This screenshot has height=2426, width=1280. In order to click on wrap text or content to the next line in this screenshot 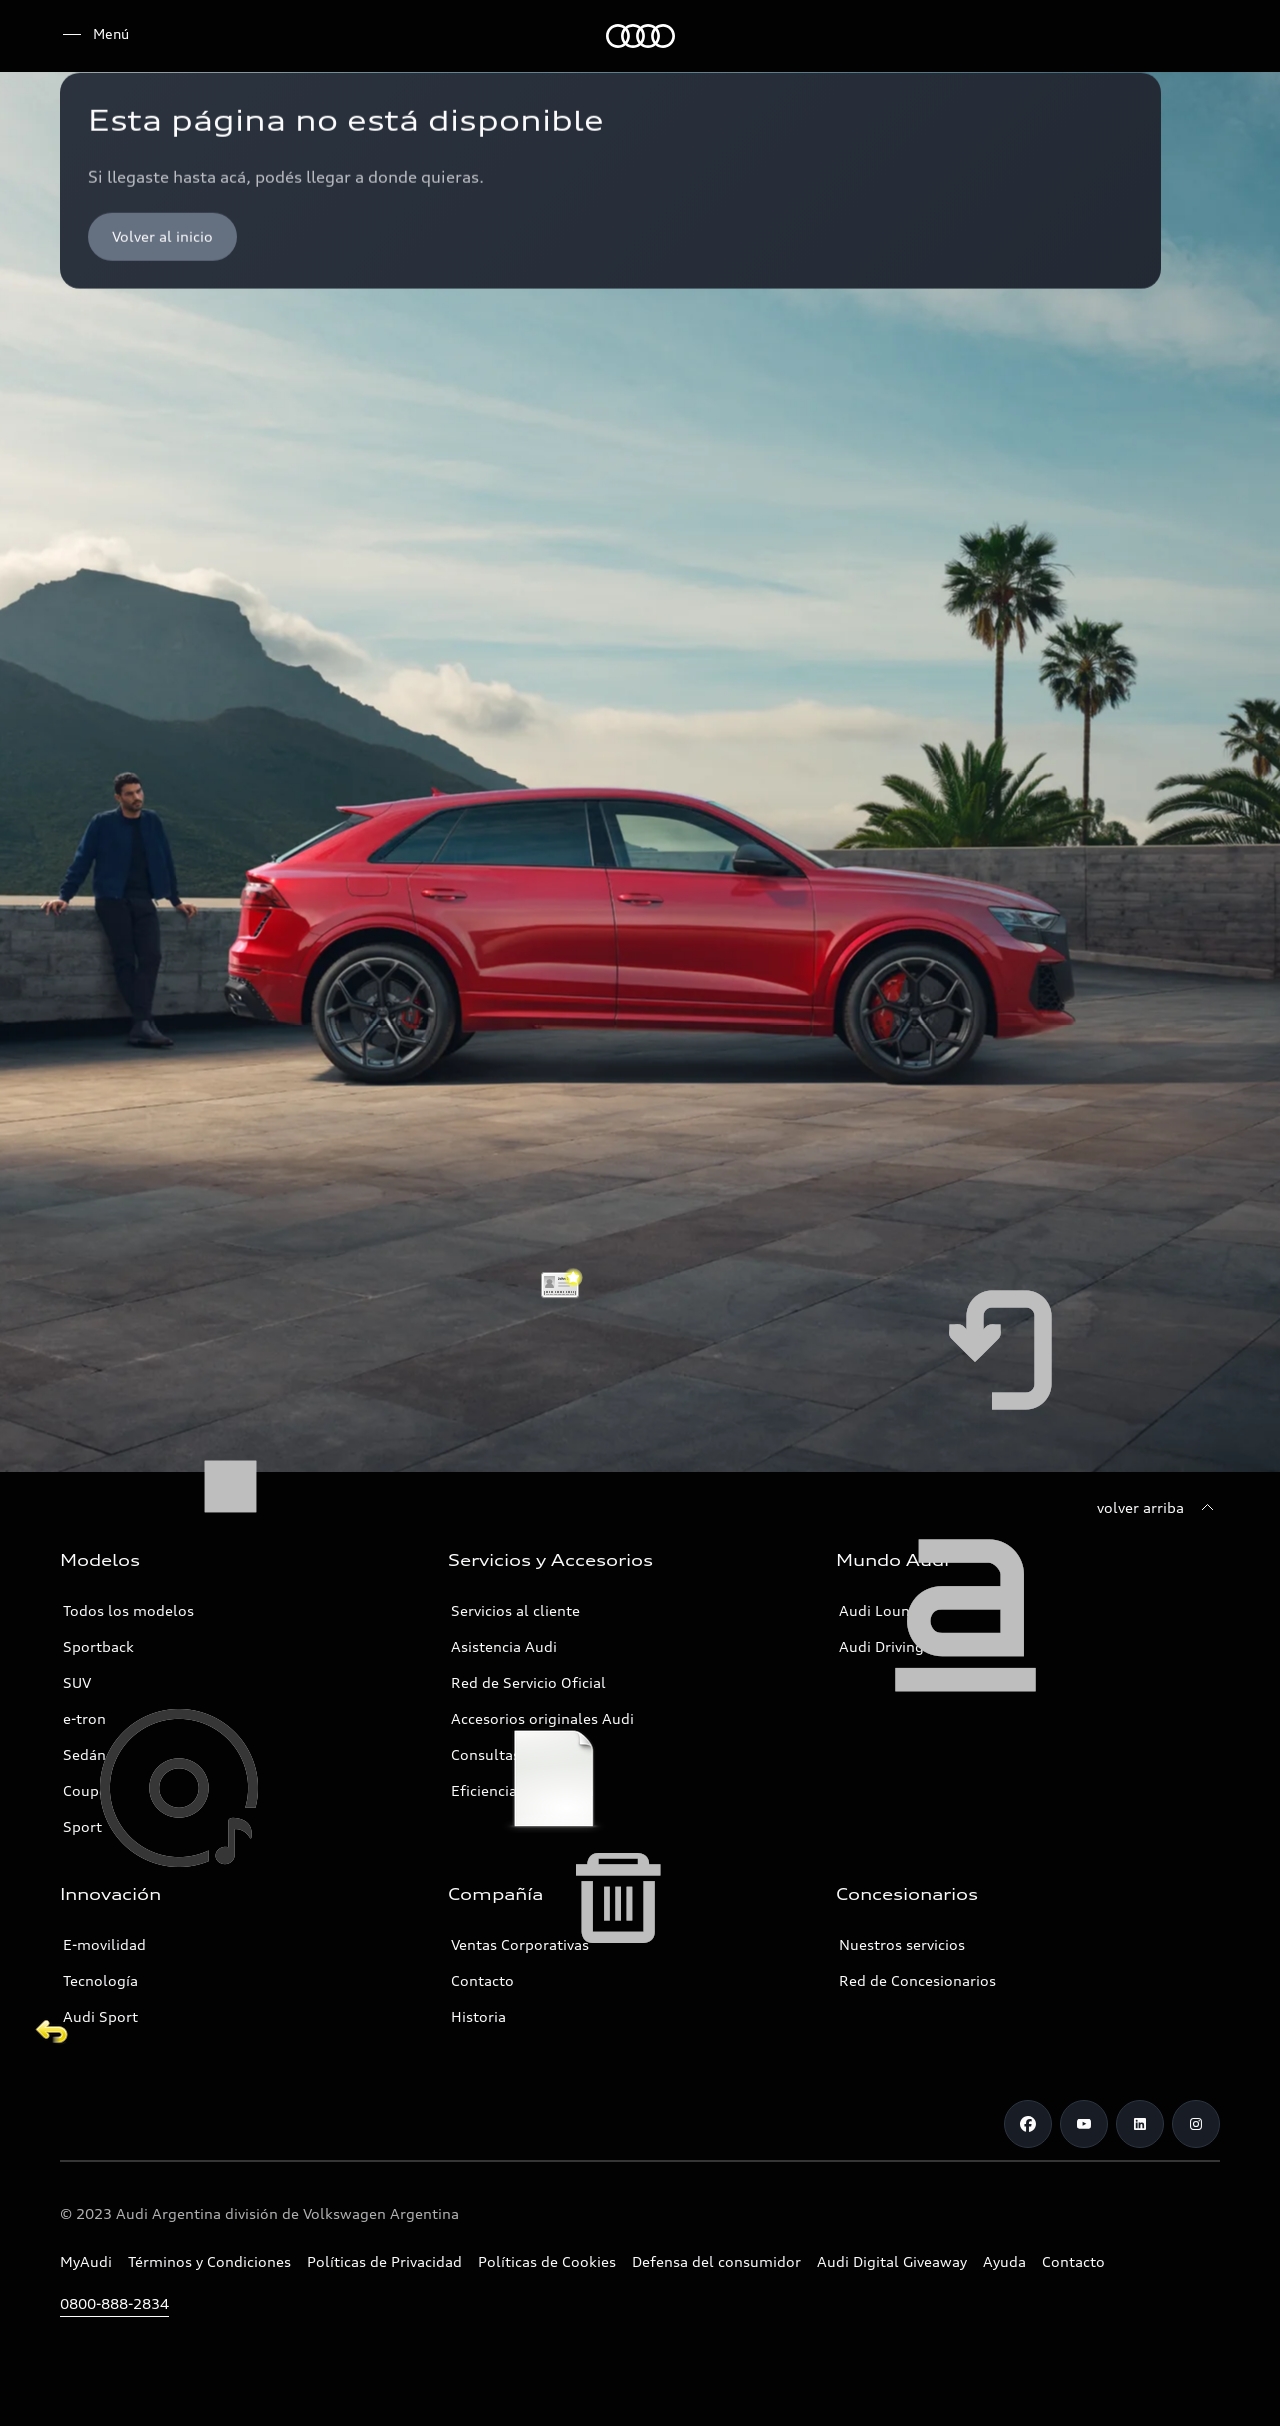, I will do `click(1009, 1350)`.